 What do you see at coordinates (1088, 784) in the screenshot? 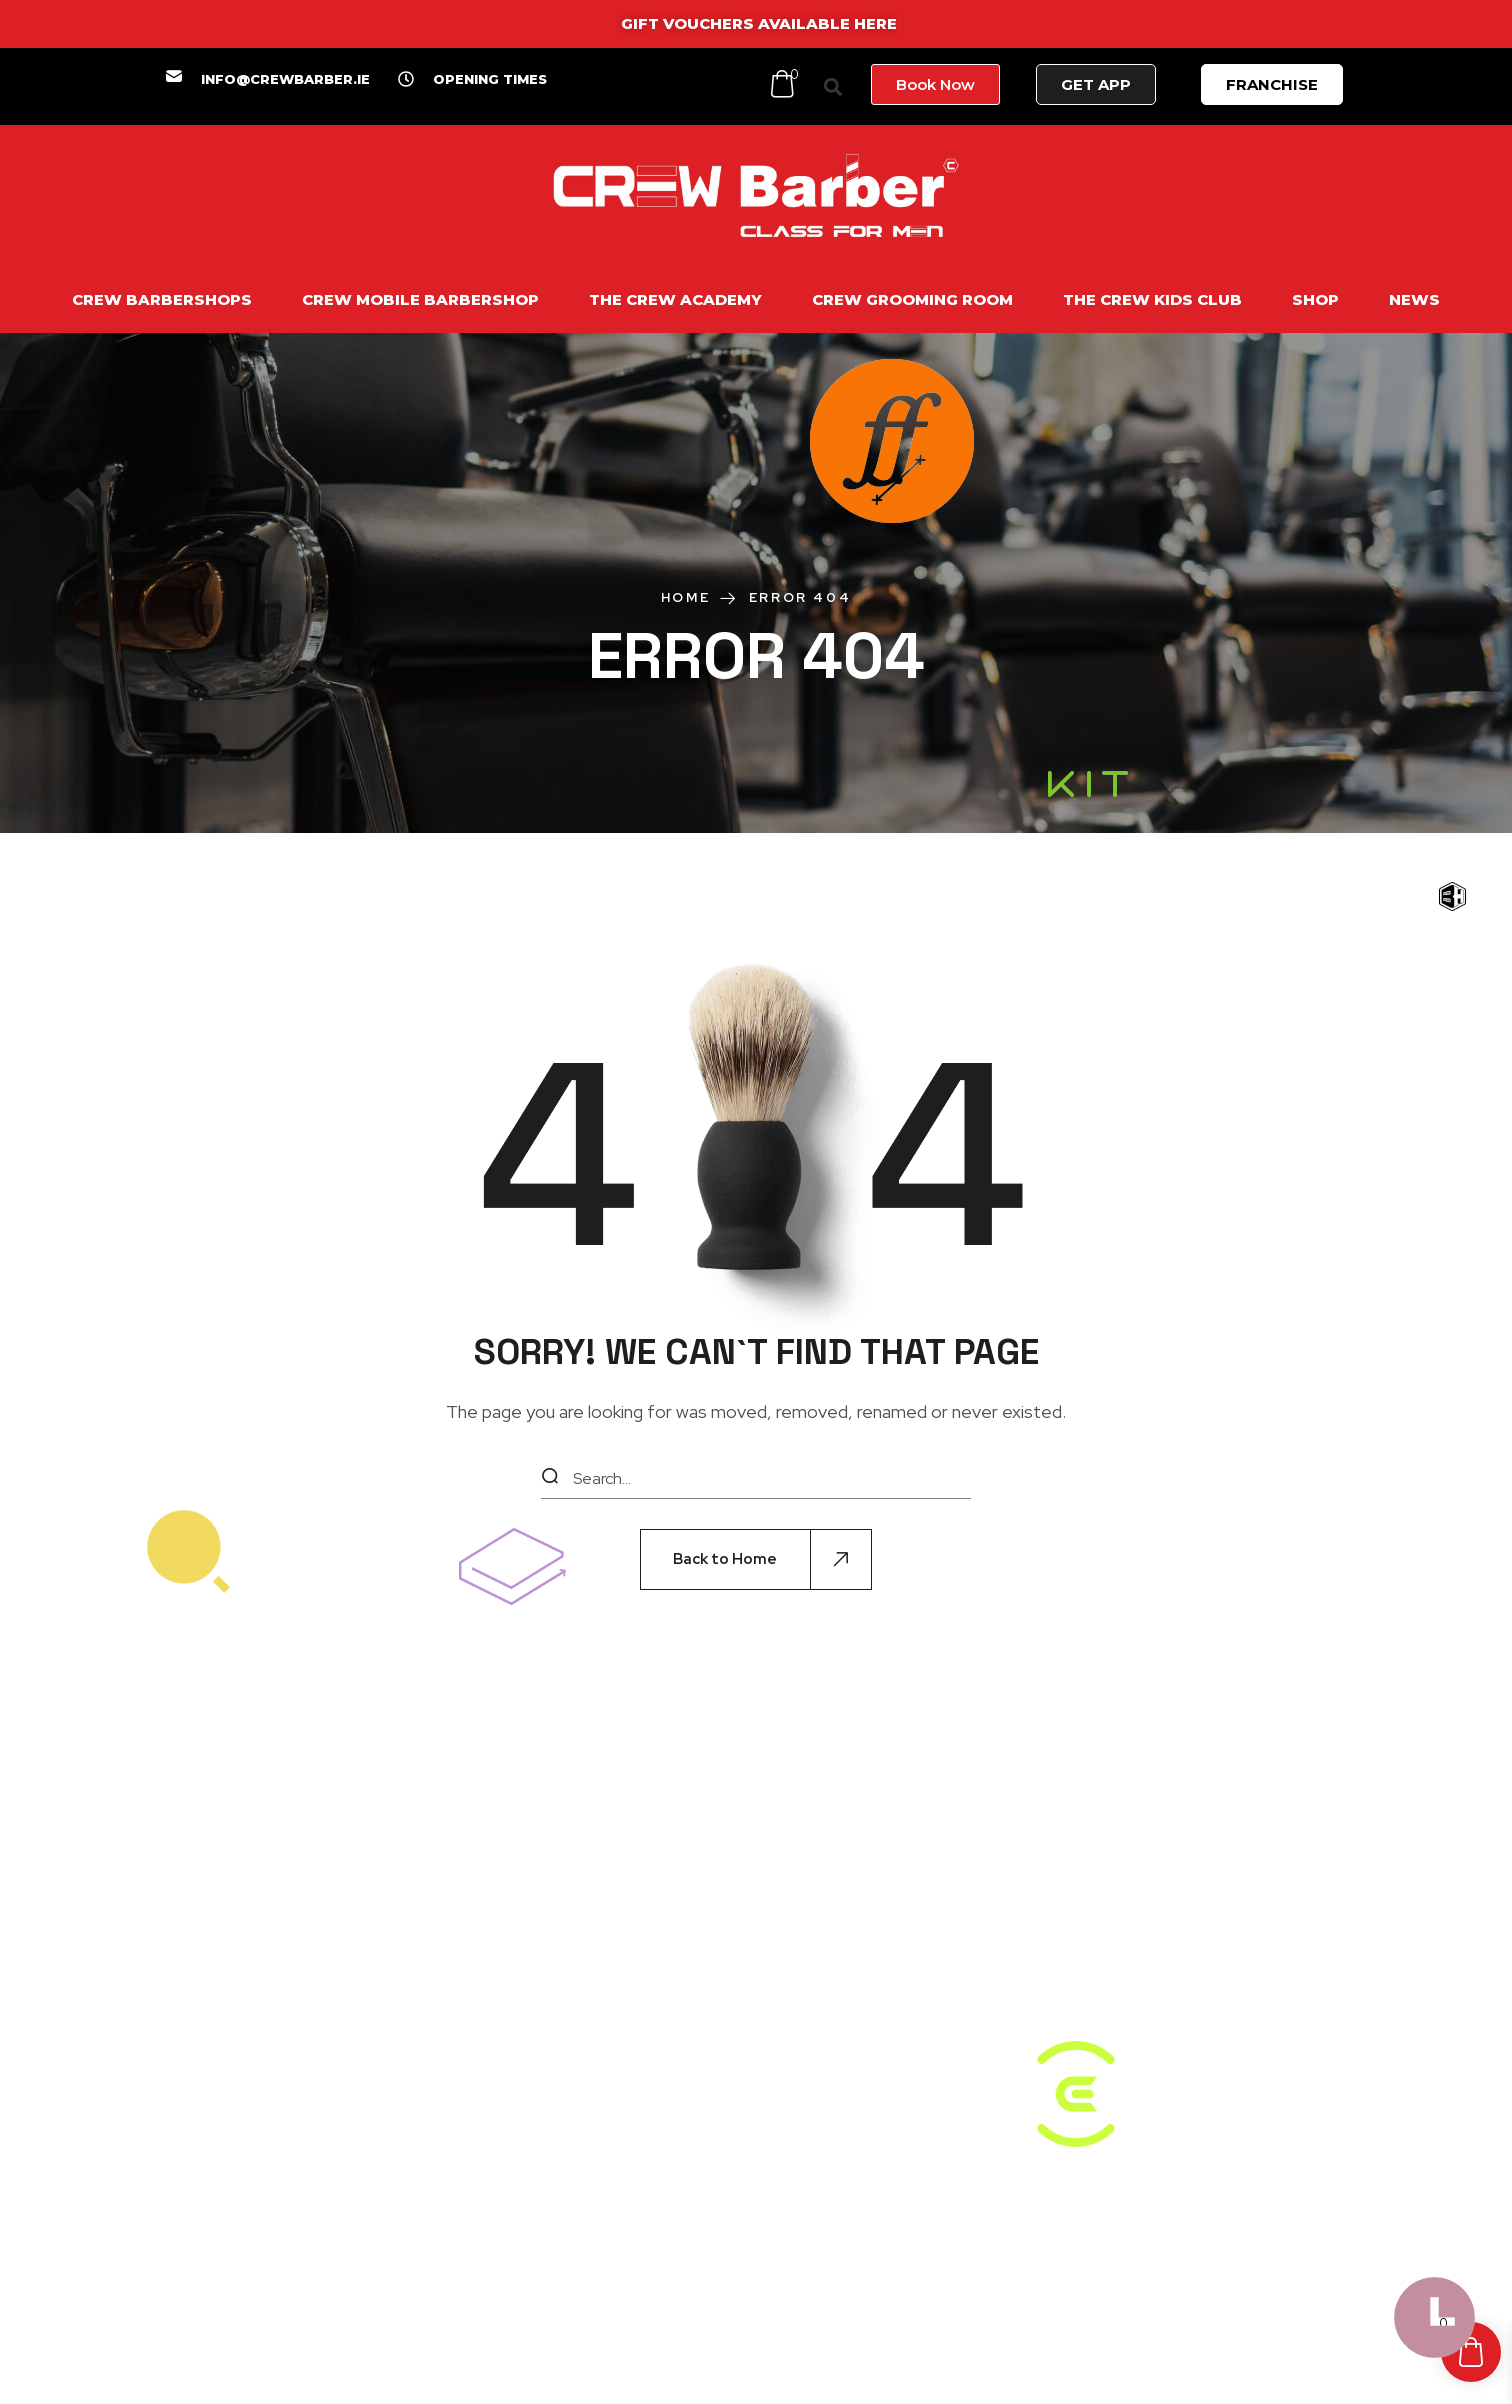
I see `kit email marketing platform logo` at bounding box center [1088, 784].